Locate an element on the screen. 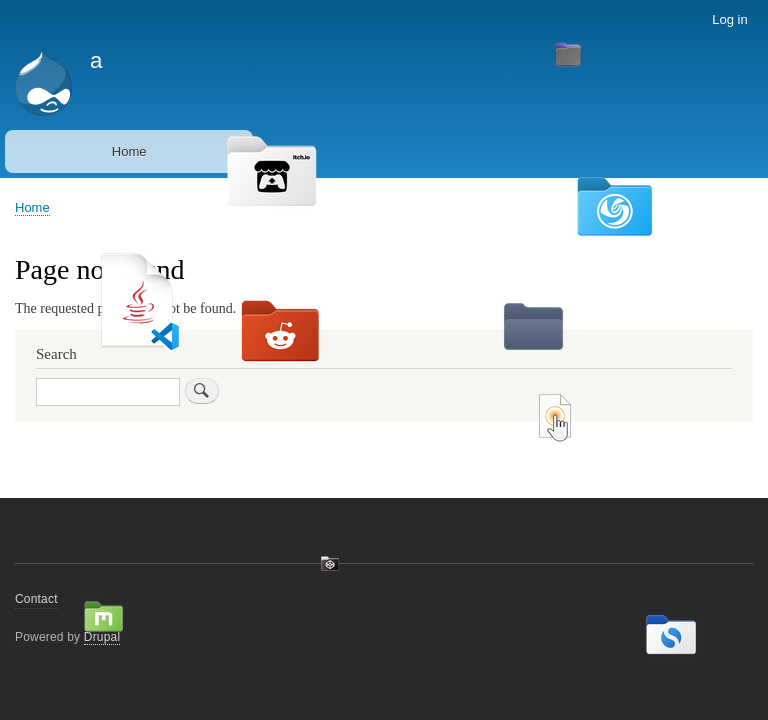 This screenshot has height=720, width=768. open your itch.io games folder is located at coordinates (271, 173).